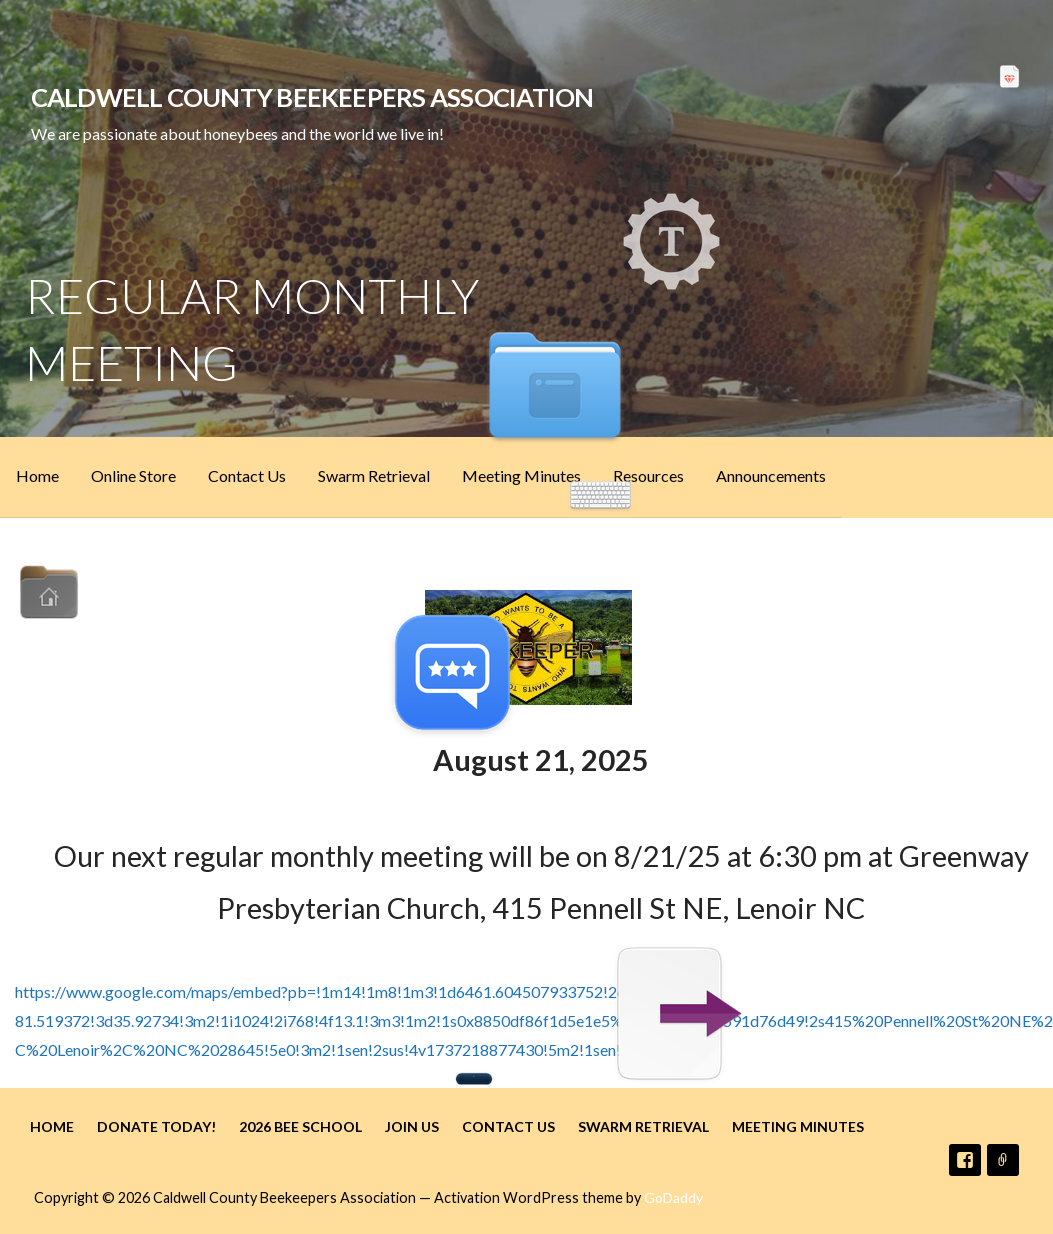 This screenshot has height=1234, width=1053. What do you see at coordinates (1009, 76) in the screenshot?
I see `a ruby programming language source file` at bounding box center [1009, 76].